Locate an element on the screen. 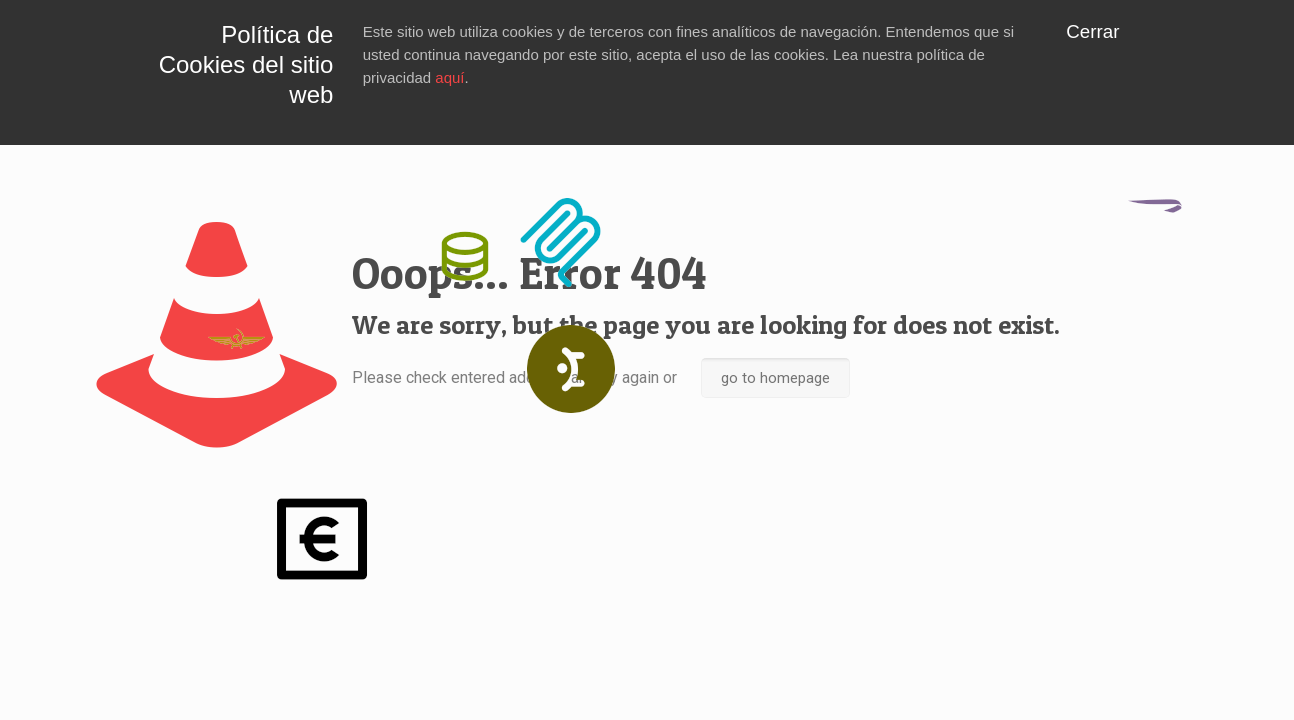 This screenshot has height=720, width=1294. mantine UI framework logo is located at coordinates (571, 369).